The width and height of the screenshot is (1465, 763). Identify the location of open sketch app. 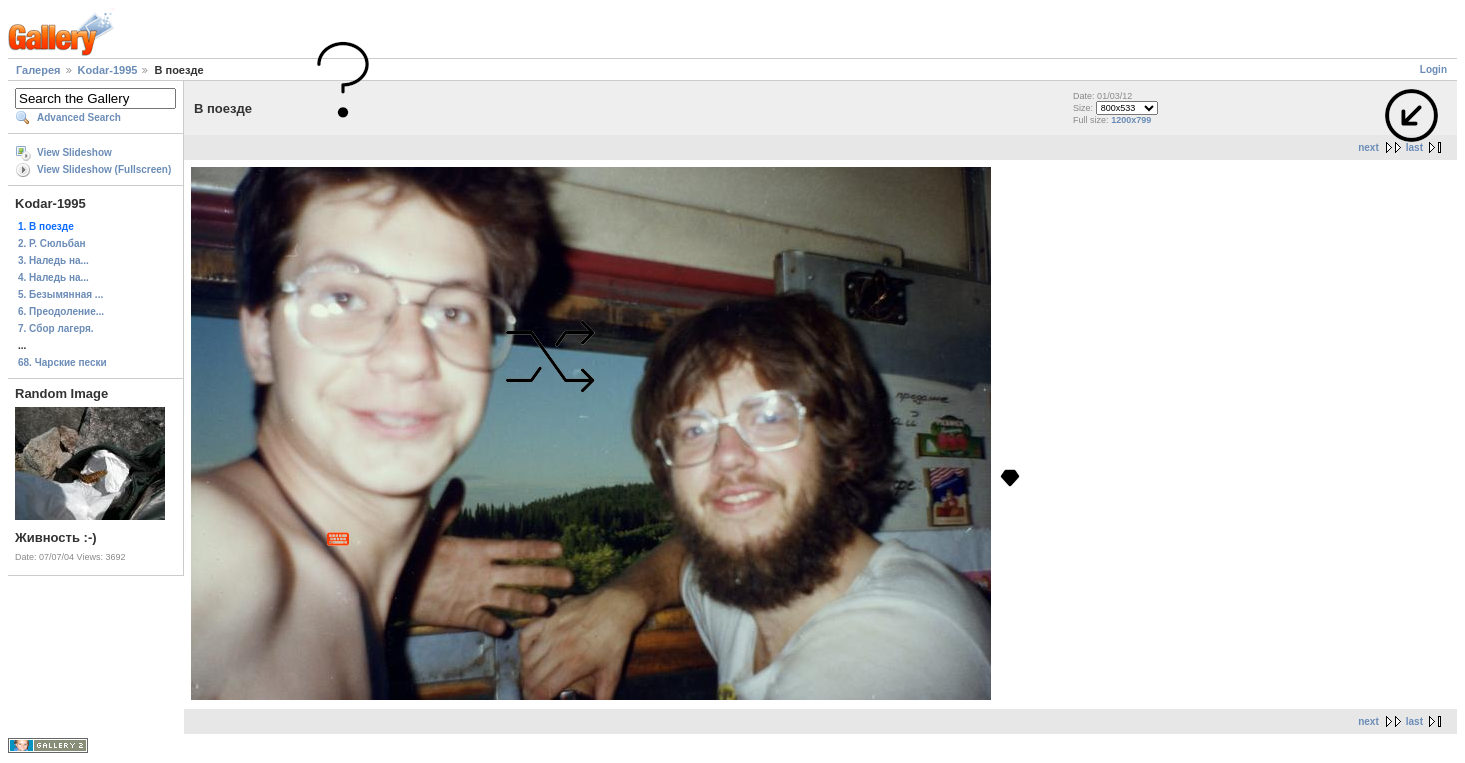
(1010, 478).